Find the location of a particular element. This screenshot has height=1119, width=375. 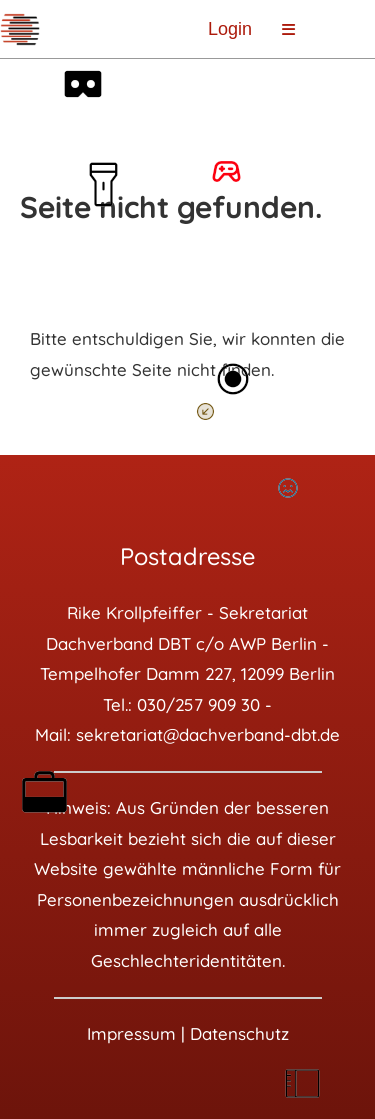

launch google cardboard VR experience is located at coordinates (83, 84).